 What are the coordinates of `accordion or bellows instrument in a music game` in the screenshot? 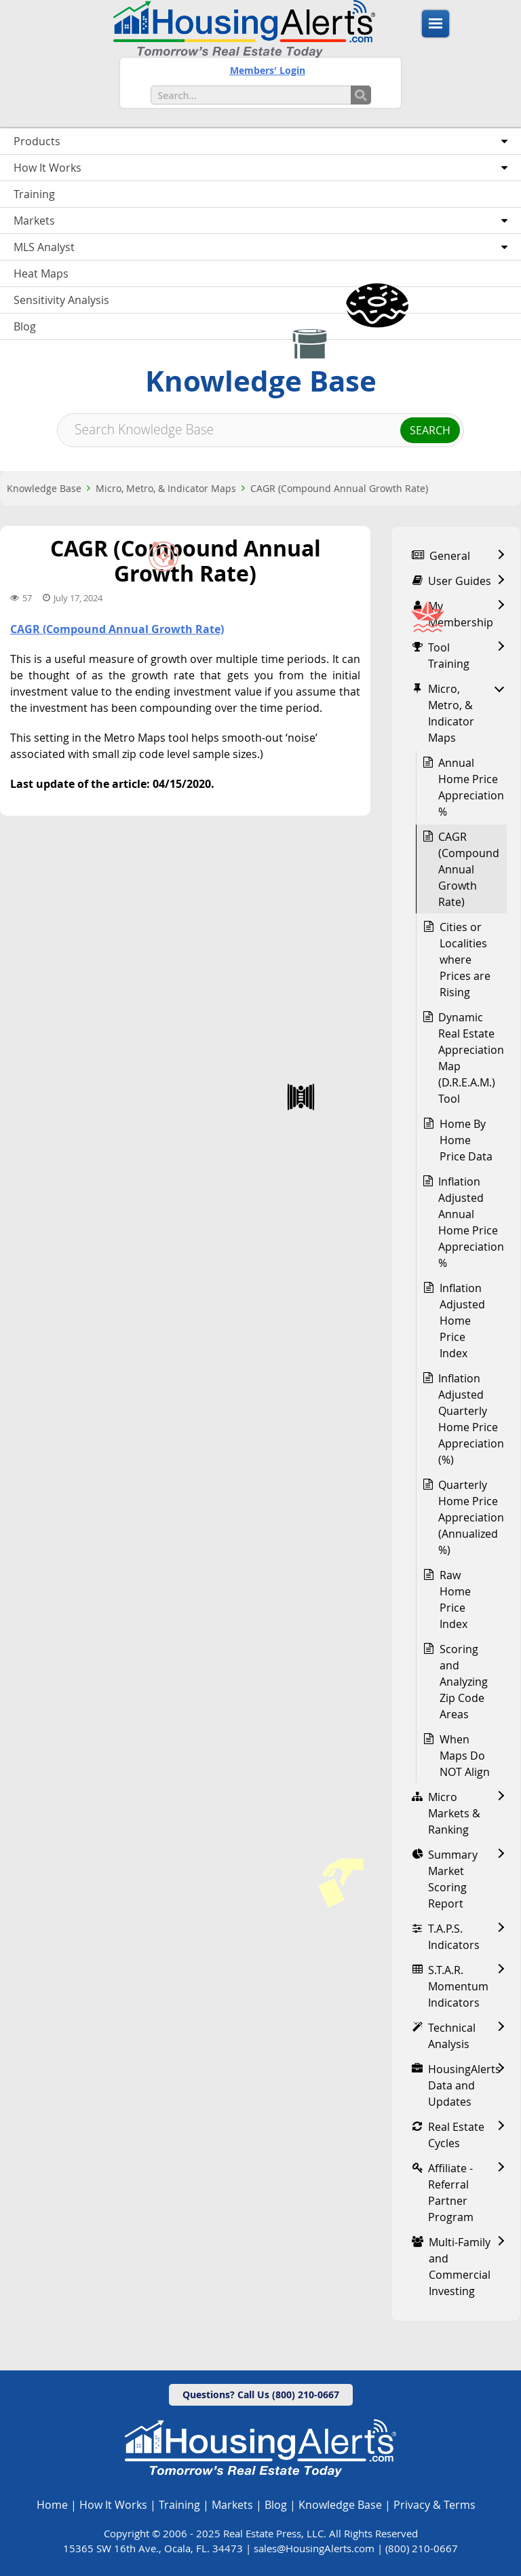 It's located at (301, 1097).